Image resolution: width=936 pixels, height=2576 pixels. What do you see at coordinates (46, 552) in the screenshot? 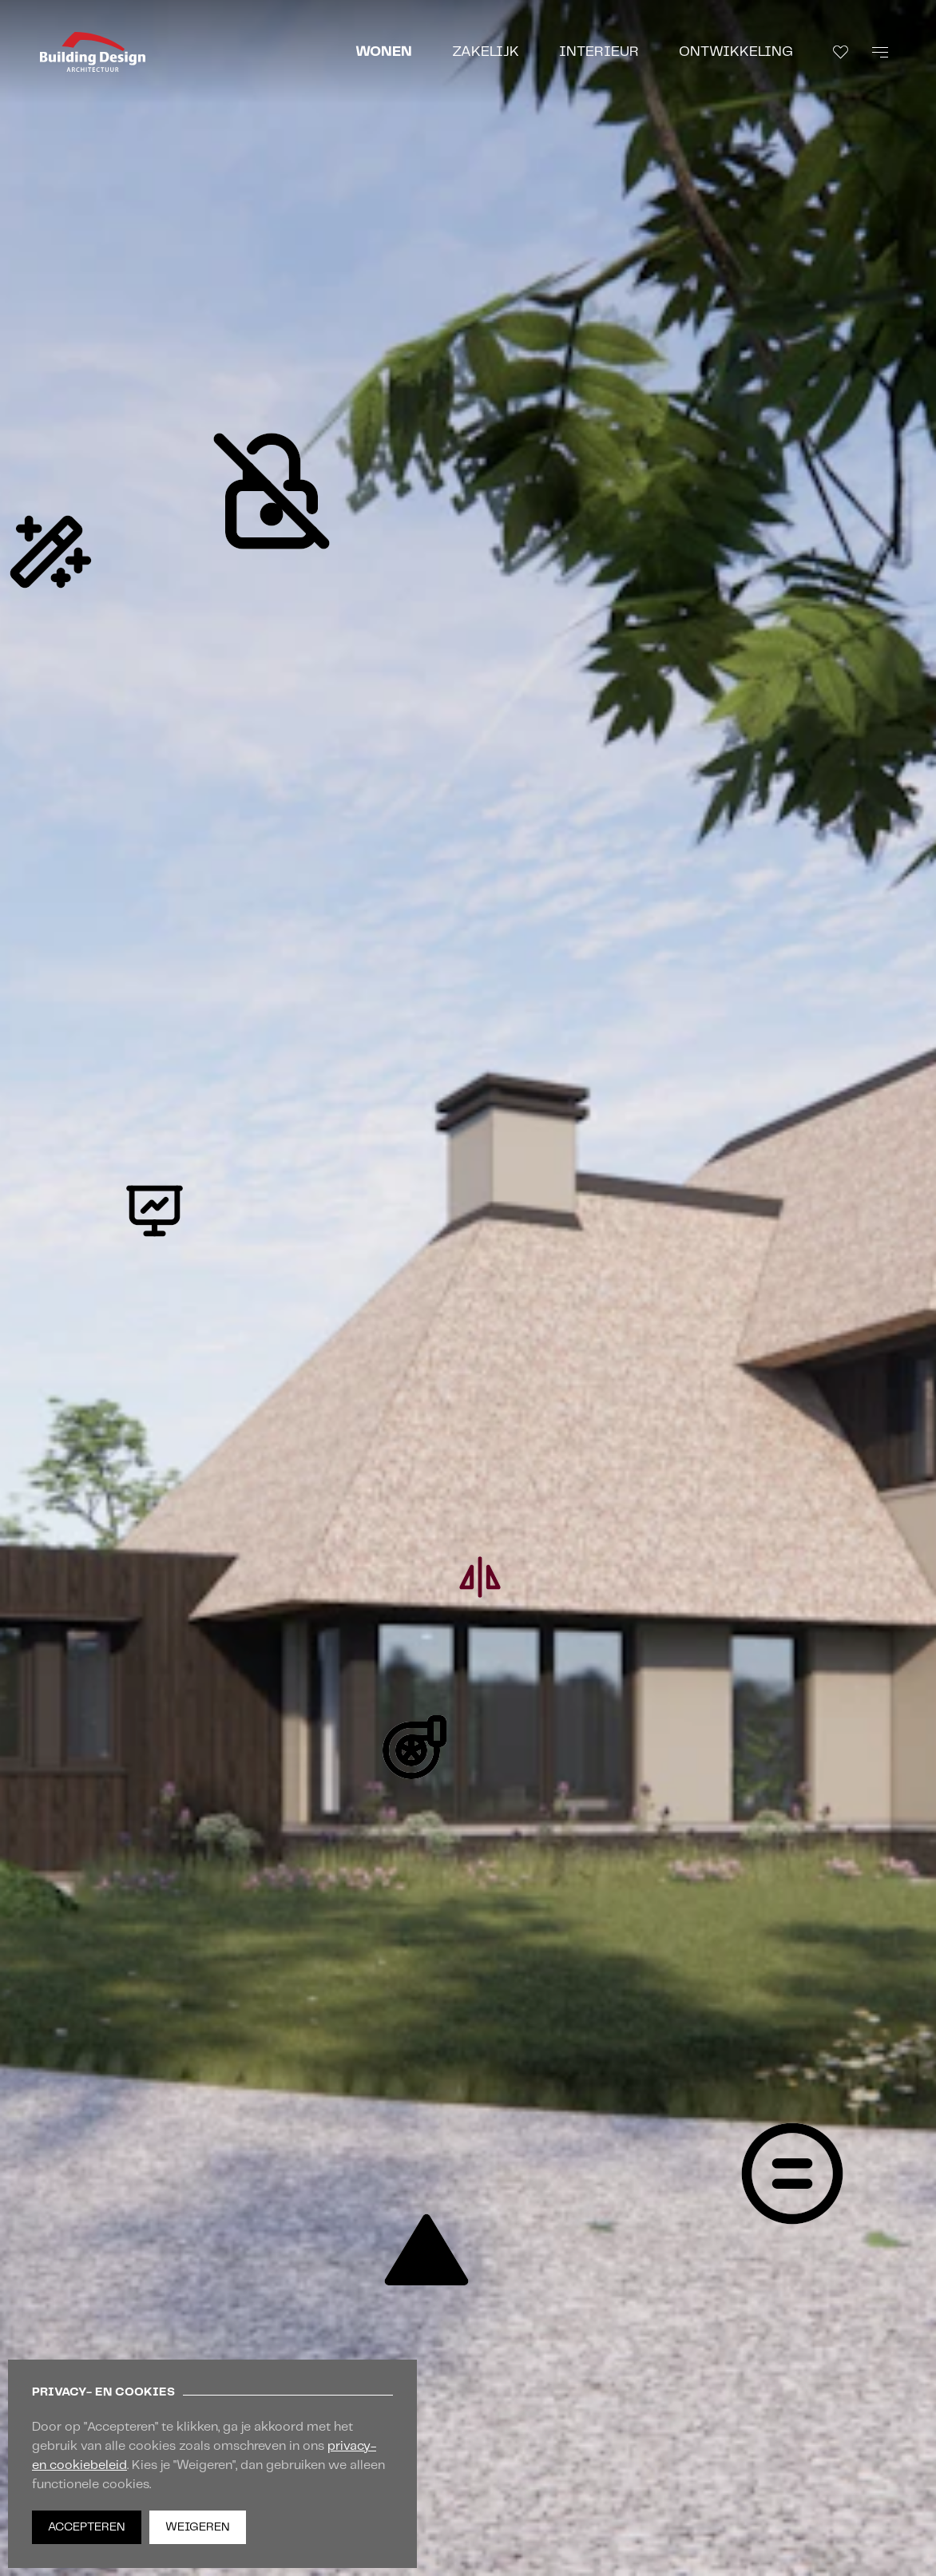
I see `apply auto-enhance or smart adjustments` at bounding box center [46, 552].